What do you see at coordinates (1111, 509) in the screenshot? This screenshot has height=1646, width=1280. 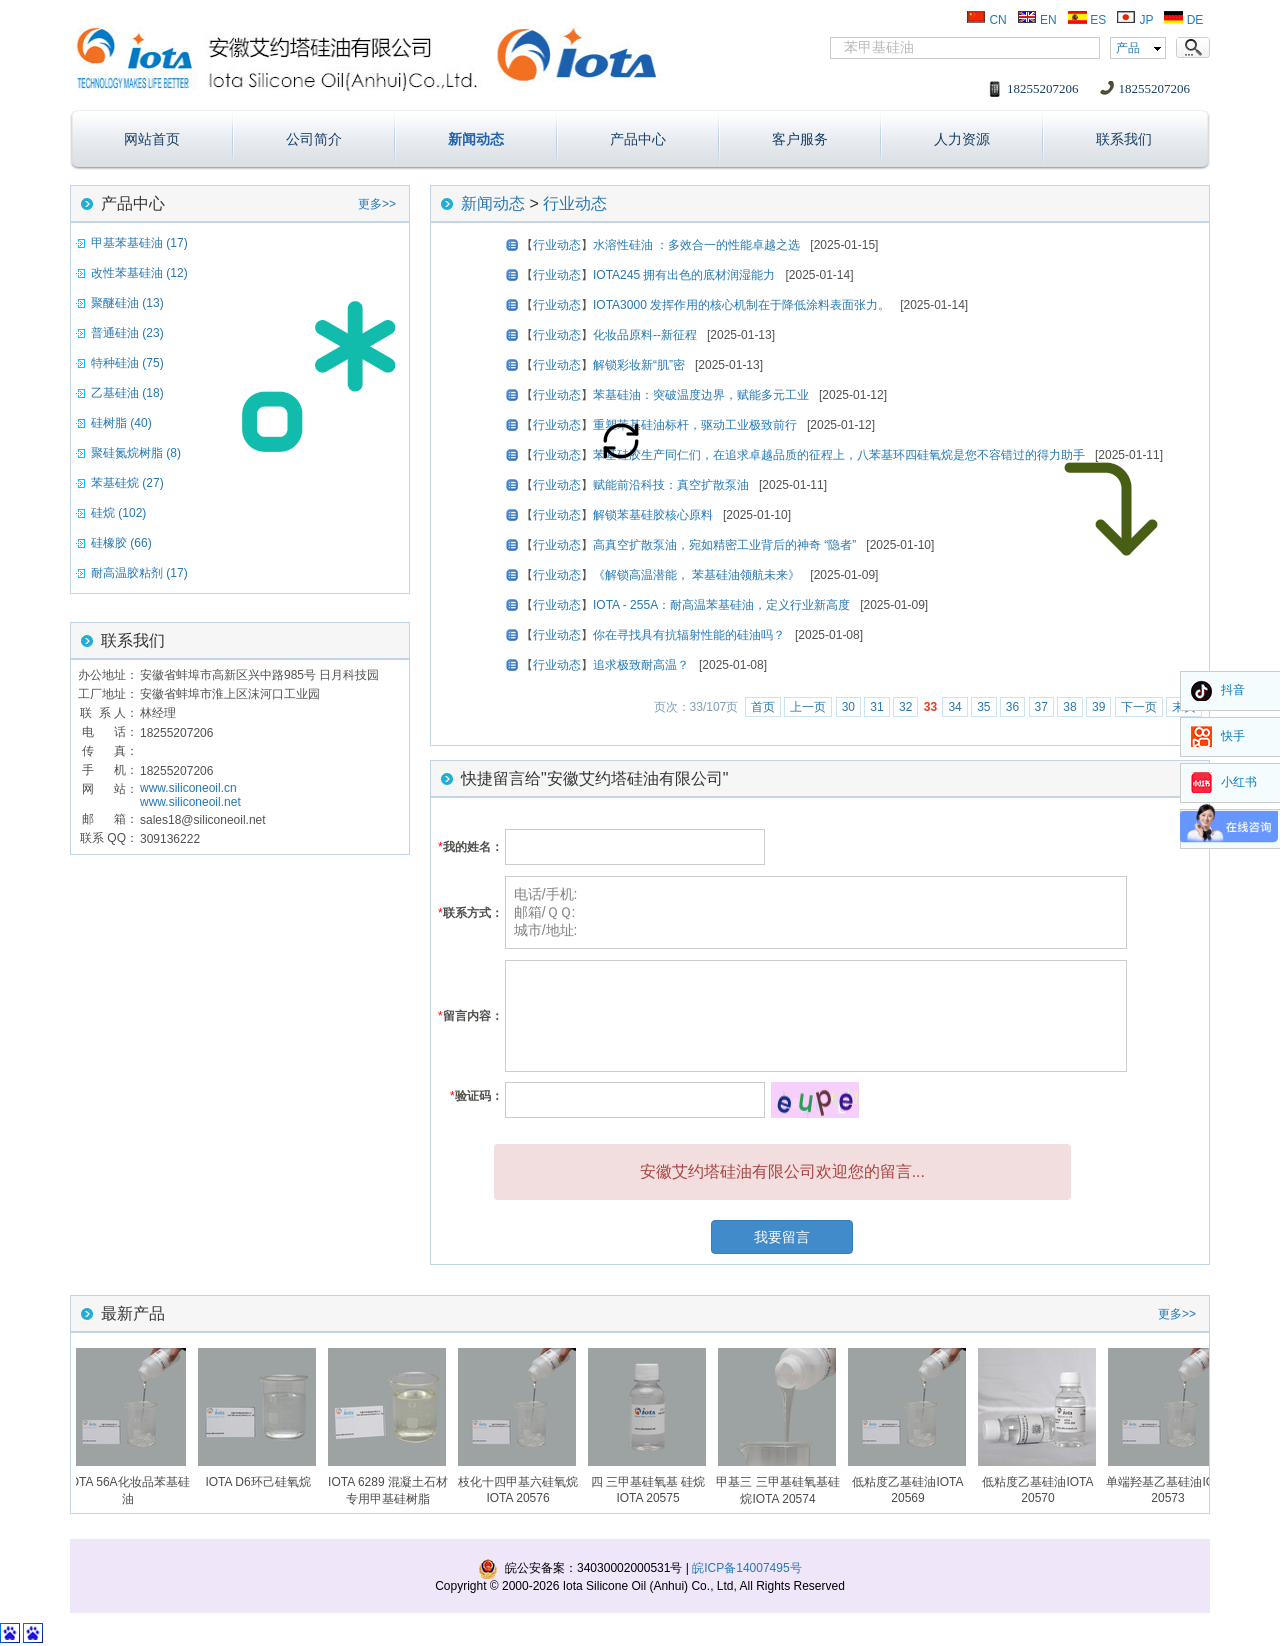 I see `navigate right then down` at bounding box center [1111, 509].